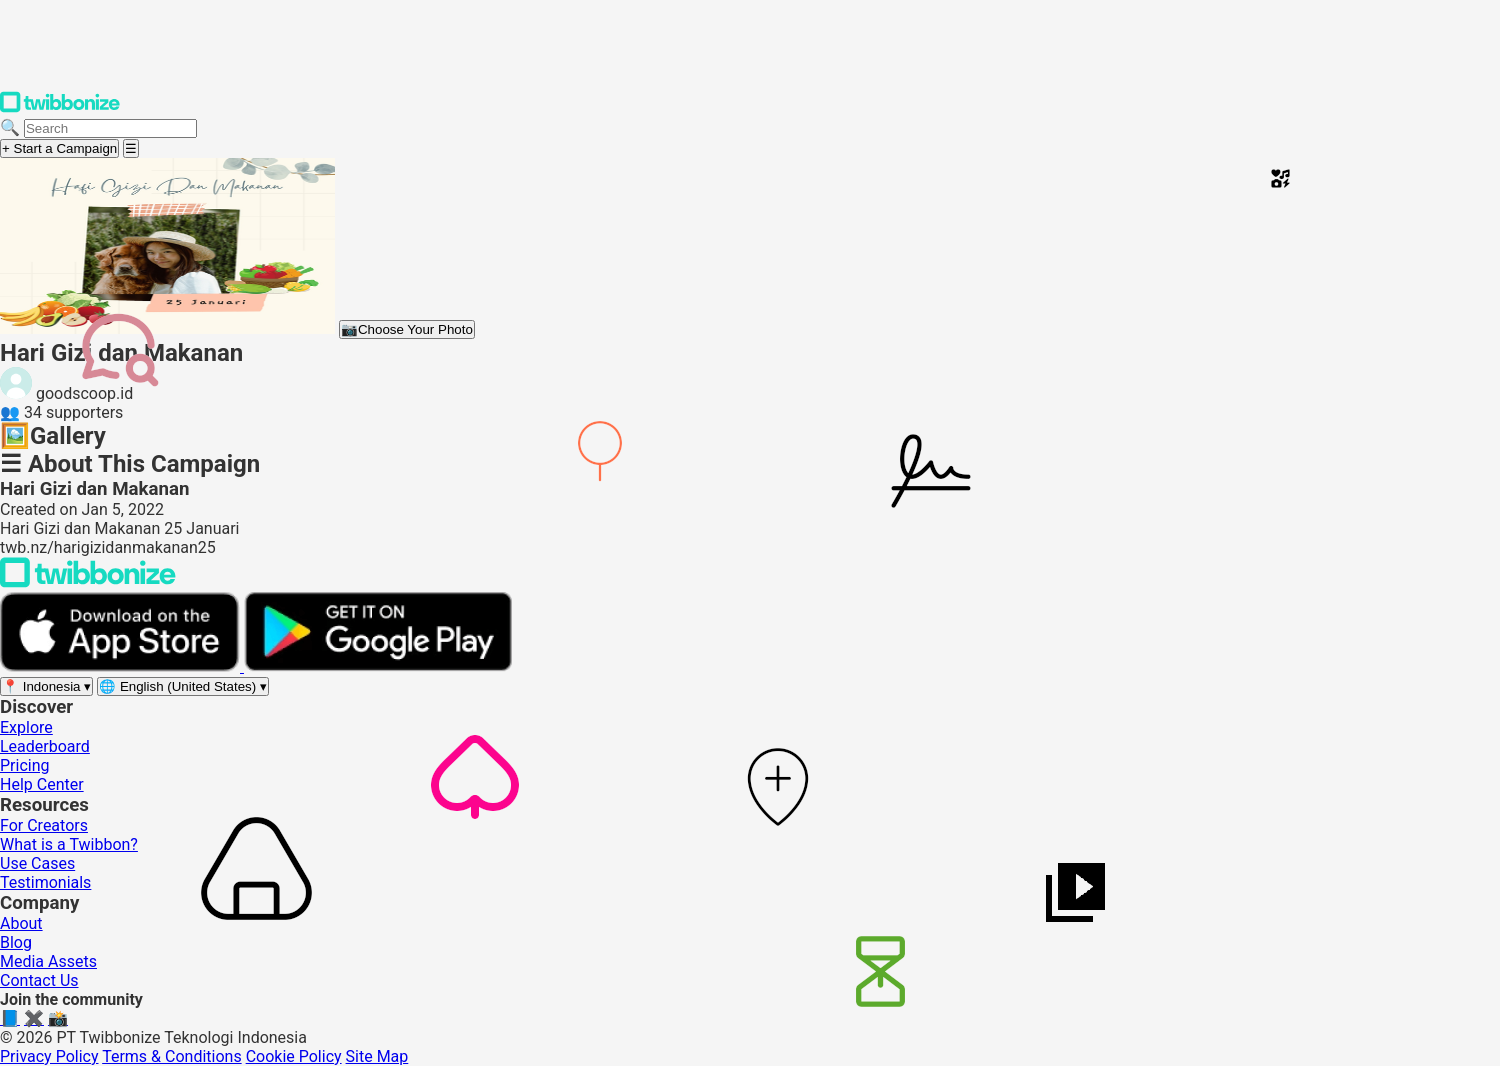  What do you see at coordinates (1075, 892) in the screenshot?
I see `access your video library` at bounding box center [1075, 892].